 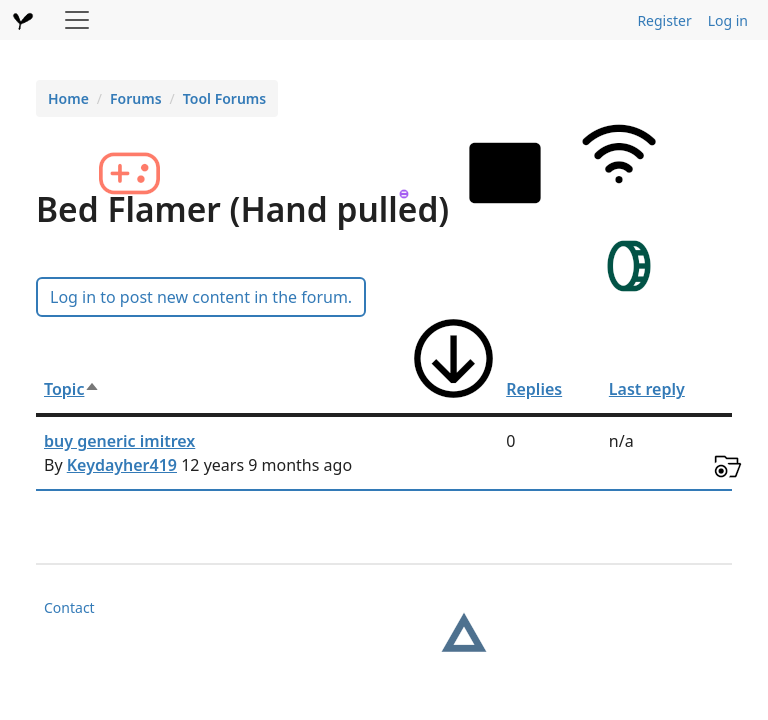 What do you see at coordinates (129, 171) in the screenshot?
I see `open game-related files or projects` at bounding box center [129, 171].